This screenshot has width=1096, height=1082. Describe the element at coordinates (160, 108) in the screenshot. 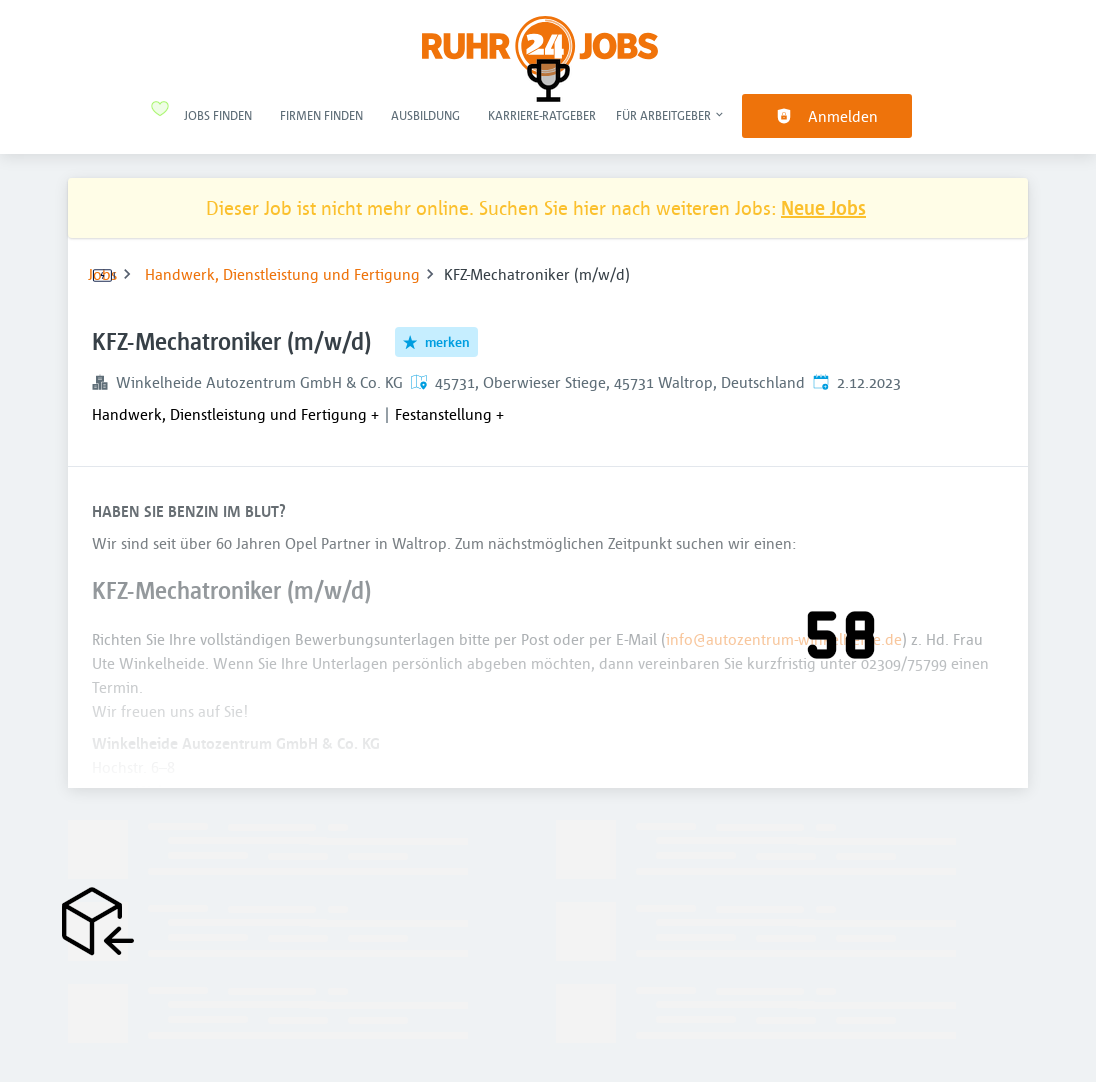

I see `add to favorites` at that location.